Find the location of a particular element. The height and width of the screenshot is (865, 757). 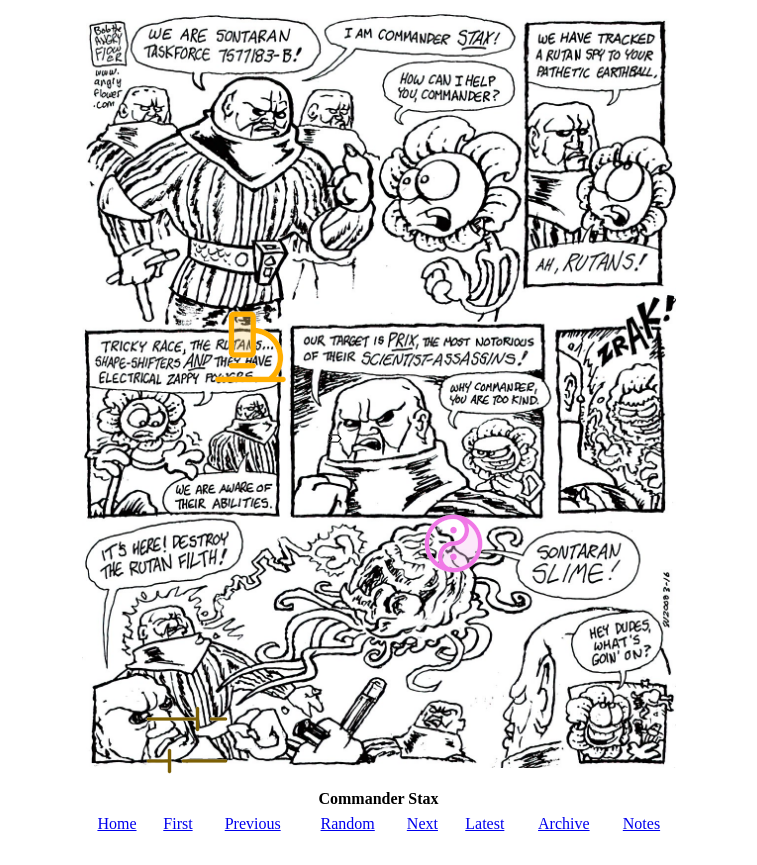

mark item as important is located at coordinates (334, 438).